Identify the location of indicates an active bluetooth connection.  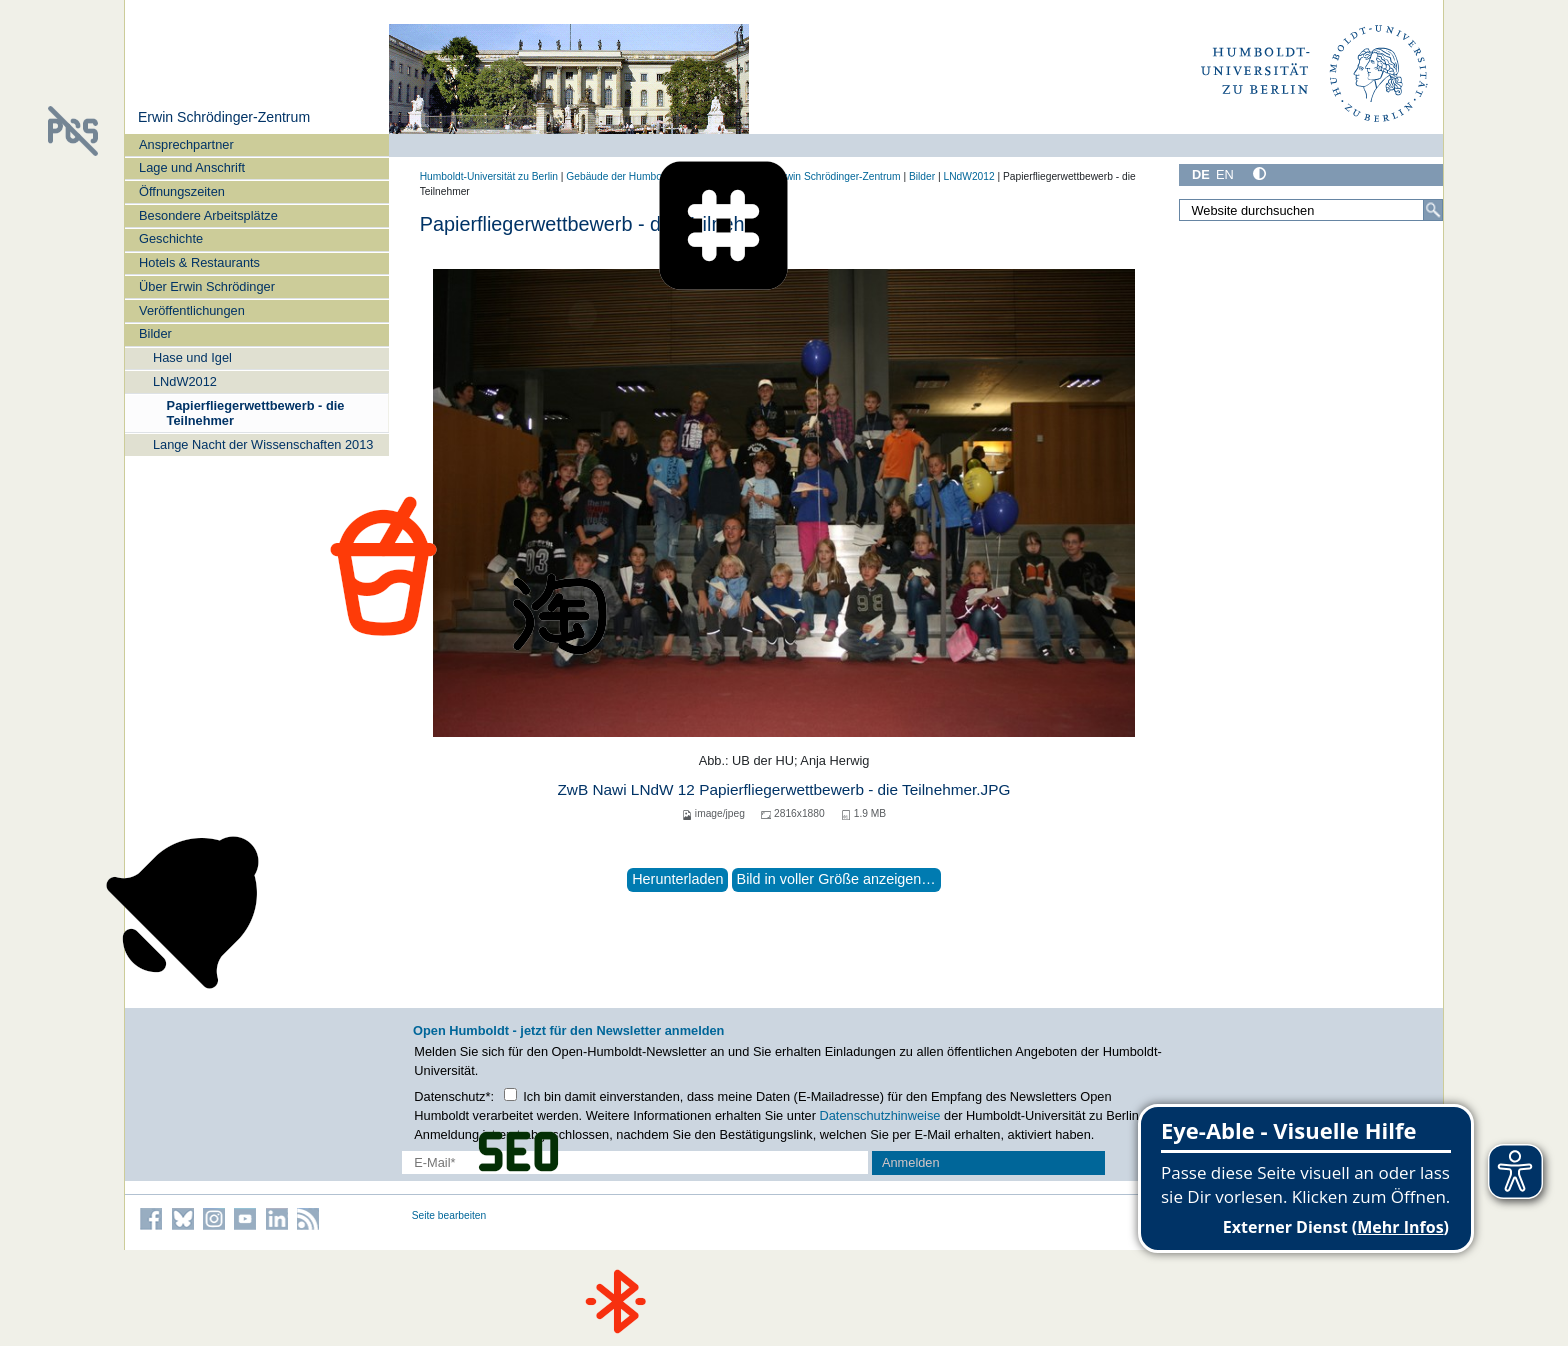
(617, 1301).